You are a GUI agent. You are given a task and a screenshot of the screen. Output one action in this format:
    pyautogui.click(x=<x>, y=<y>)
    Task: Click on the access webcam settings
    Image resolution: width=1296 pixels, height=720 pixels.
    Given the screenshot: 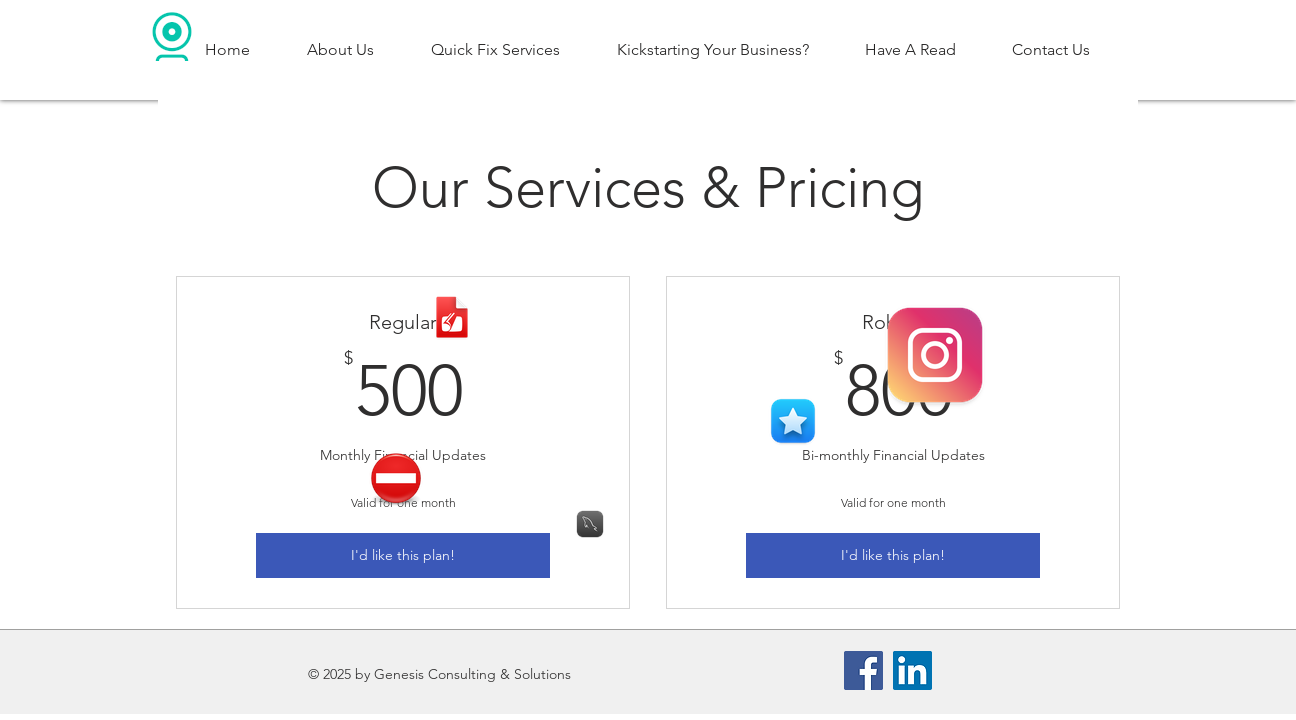 What is the action you would take?
    pyautogui.click(x=172, y=35)
    